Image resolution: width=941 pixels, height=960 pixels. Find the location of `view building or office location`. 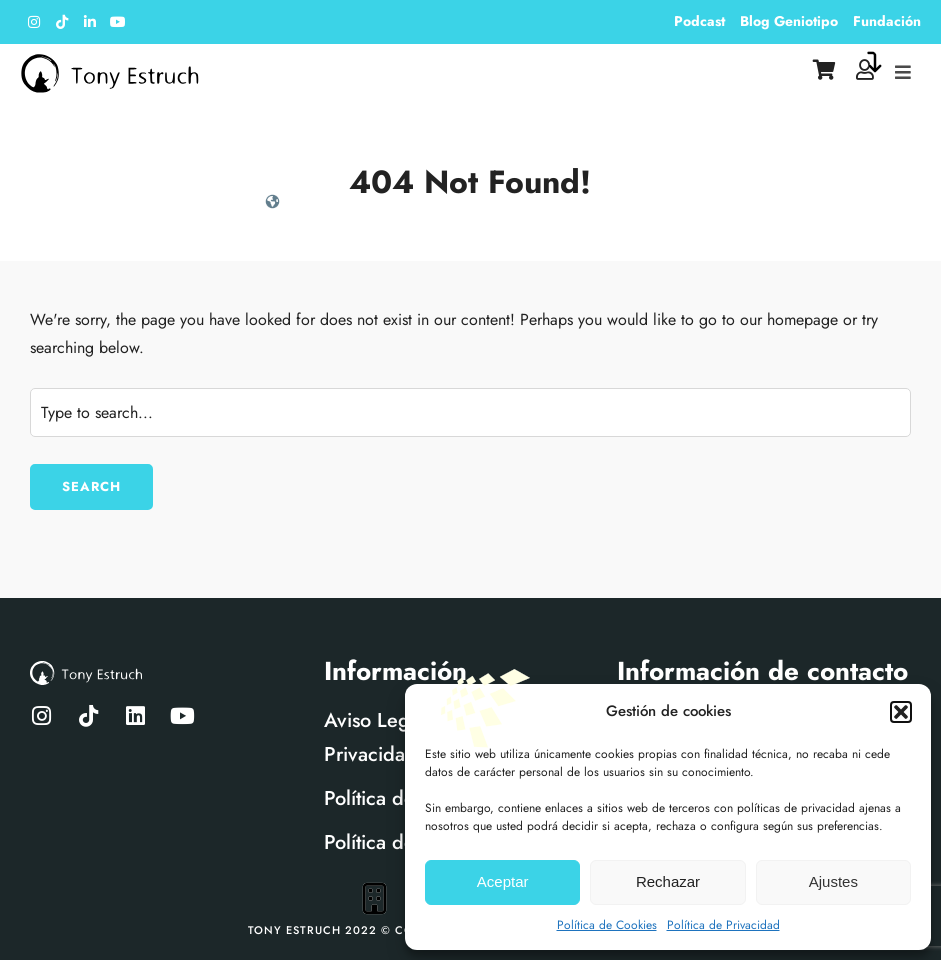

view building or office location is located at coordinates (374, 898).